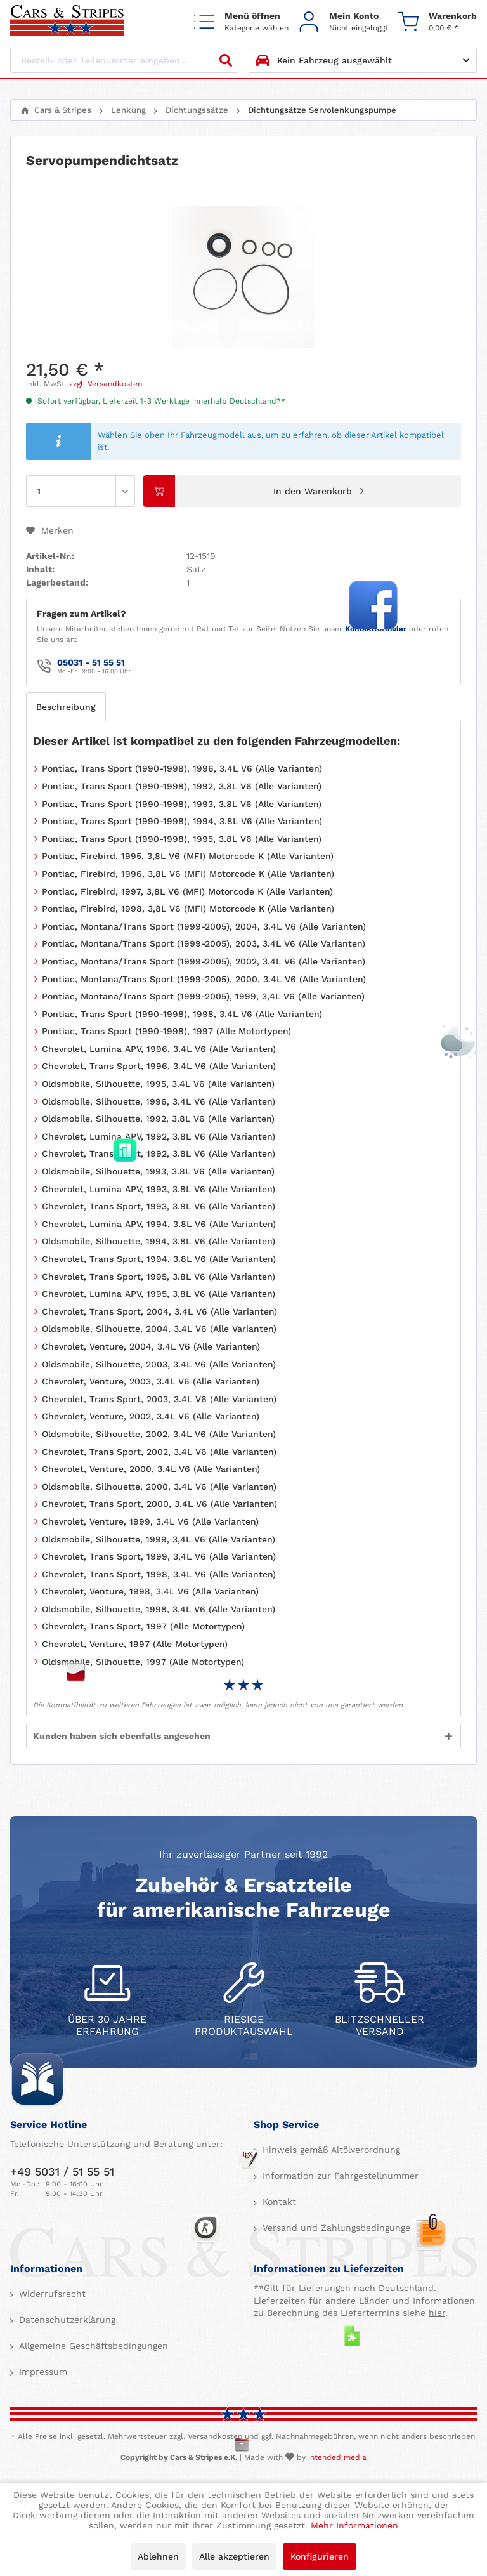 The height and width of the screenshot is (2576, 487). Describe the element at coordinates (373, 605) in the screenshot. I see `open the Facebook app` at that location.